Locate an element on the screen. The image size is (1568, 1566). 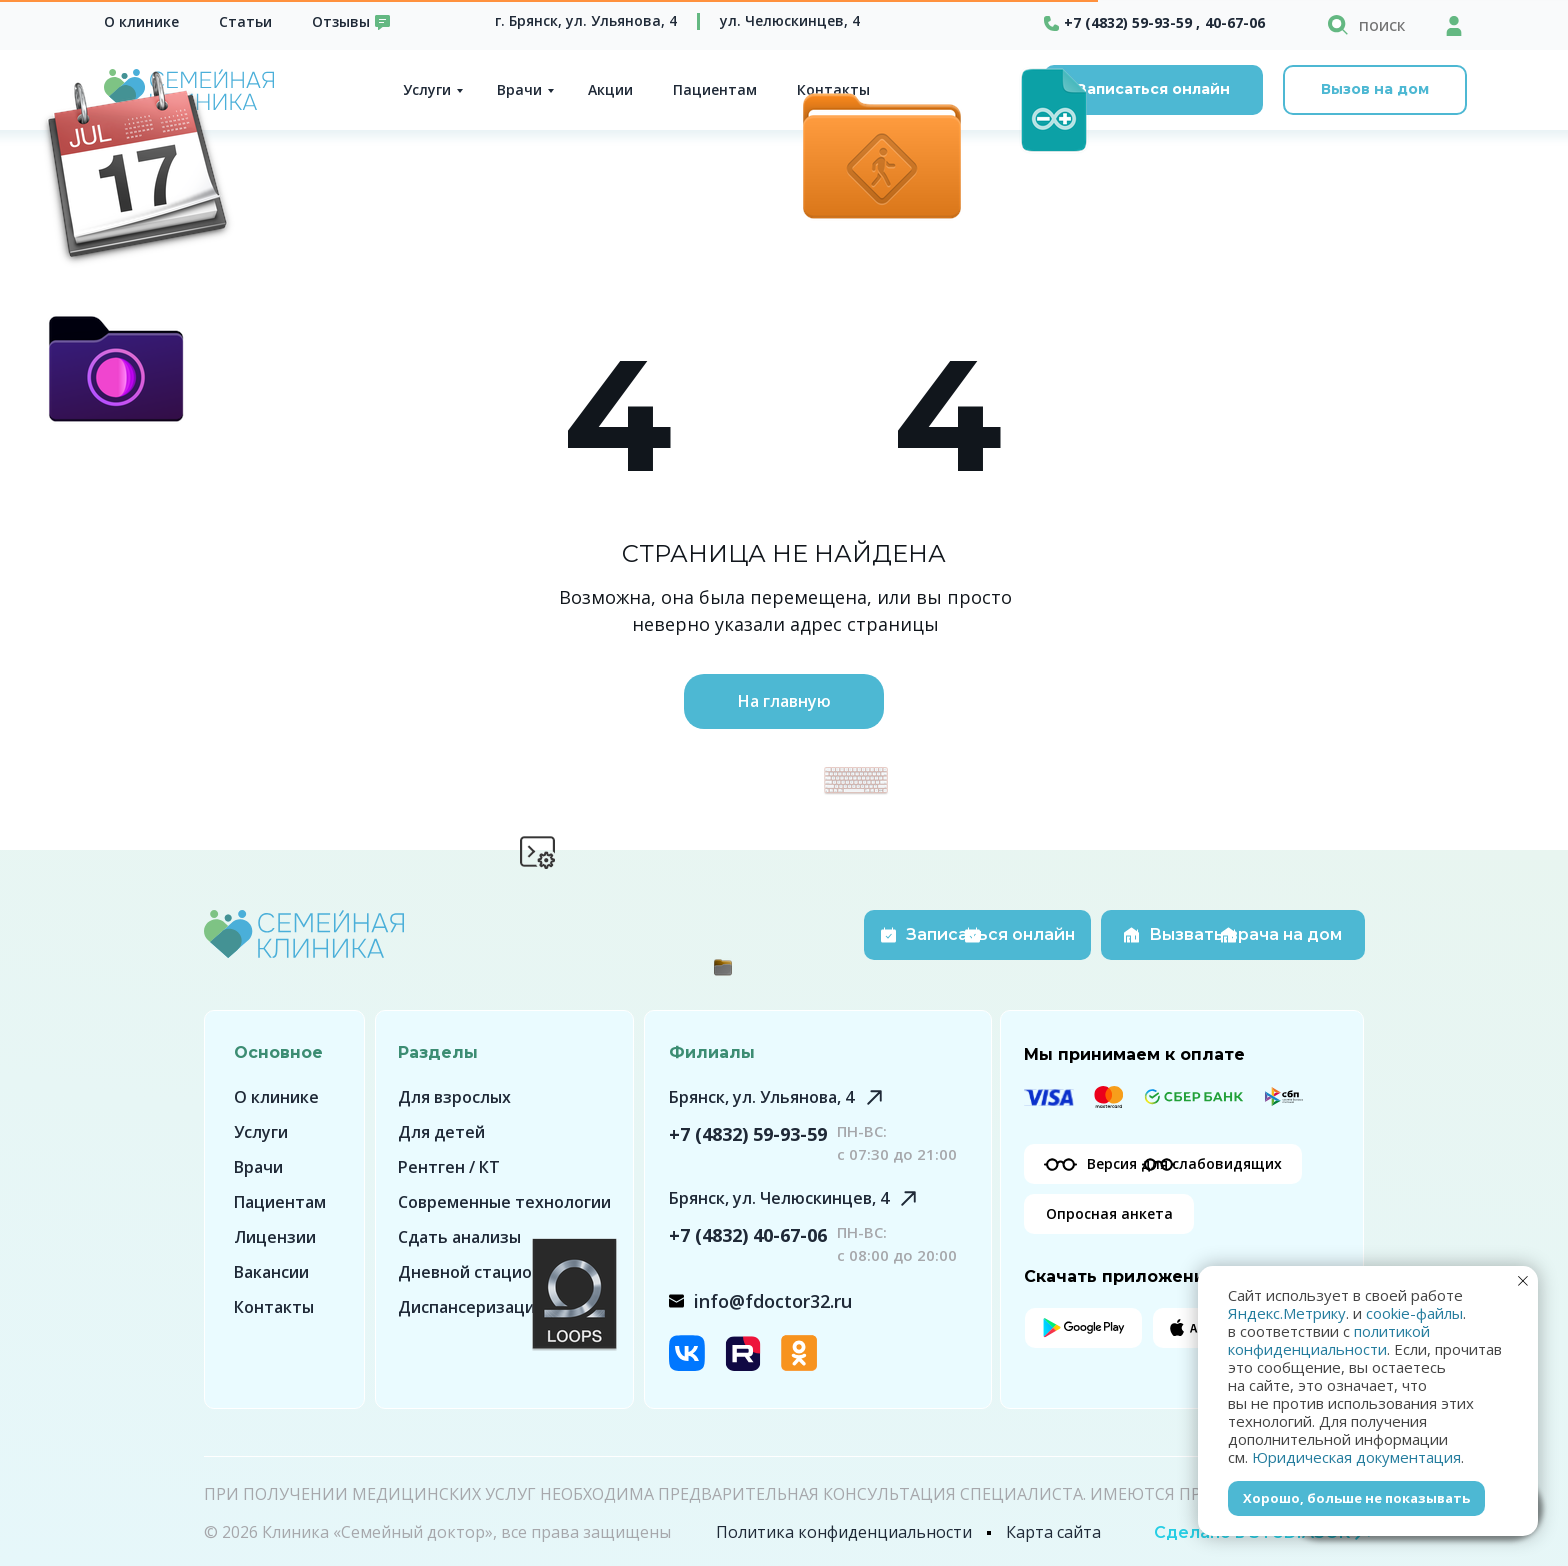
manage Apple Loops storage in GarageBand is located at coordinates (574, 1296).